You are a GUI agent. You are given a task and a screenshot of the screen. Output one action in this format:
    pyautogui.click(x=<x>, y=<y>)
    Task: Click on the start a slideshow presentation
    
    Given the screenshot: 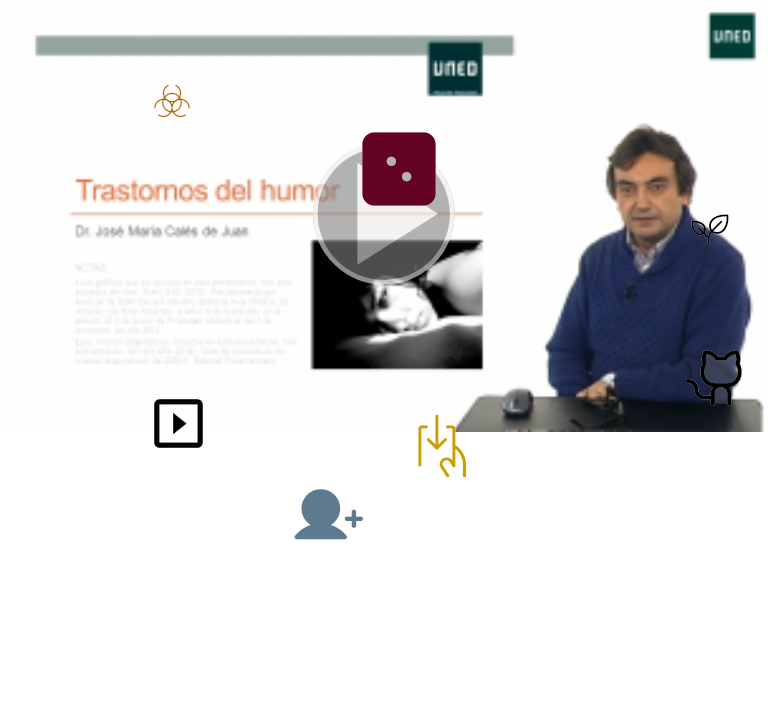 What is the action you would take?
    pyautogui.click(x=178, y=423)
    